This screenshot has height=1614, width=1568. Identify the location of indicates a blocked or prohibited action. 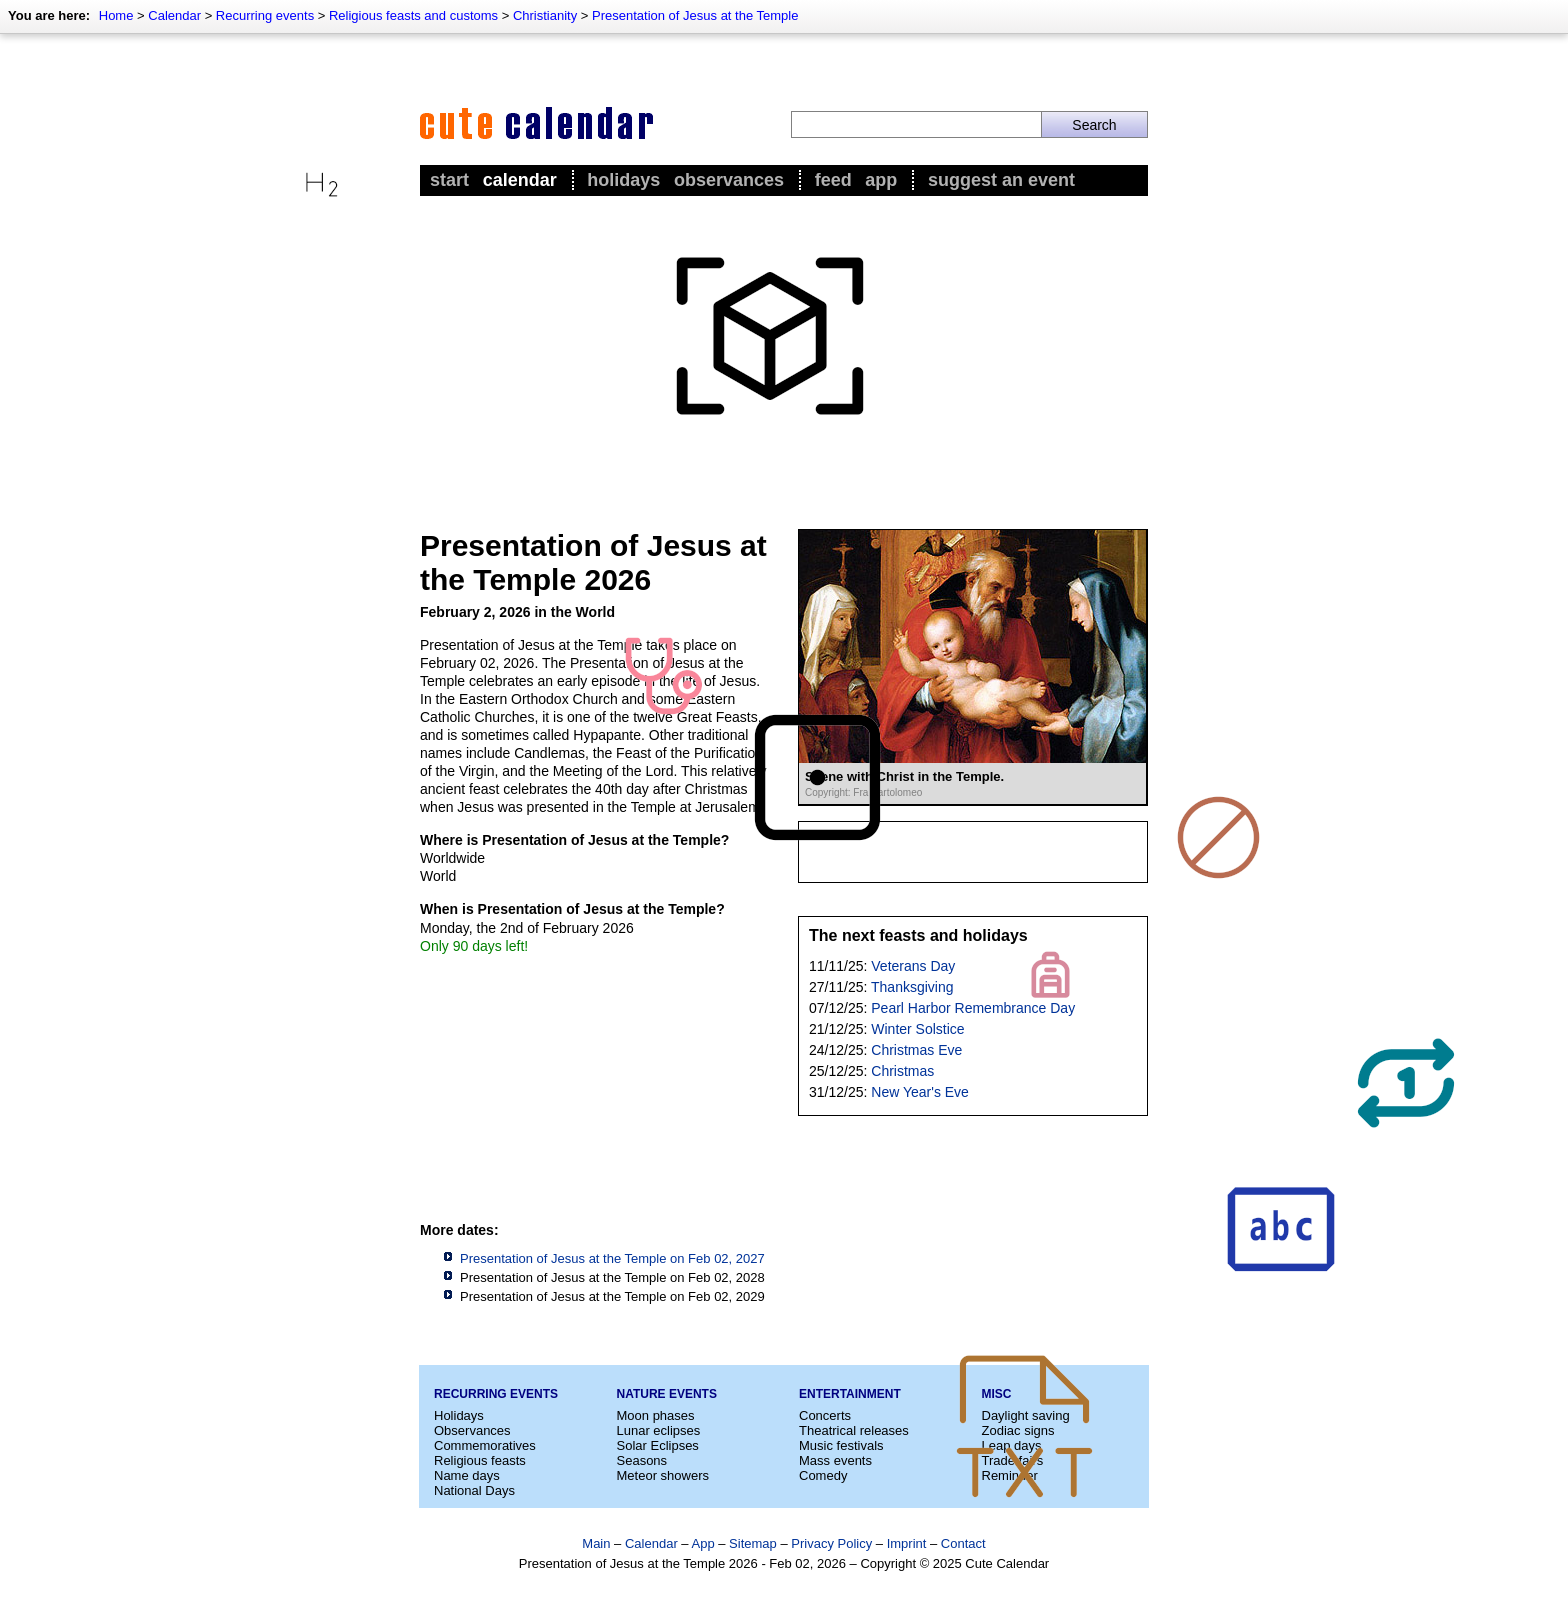
(1218, 837).